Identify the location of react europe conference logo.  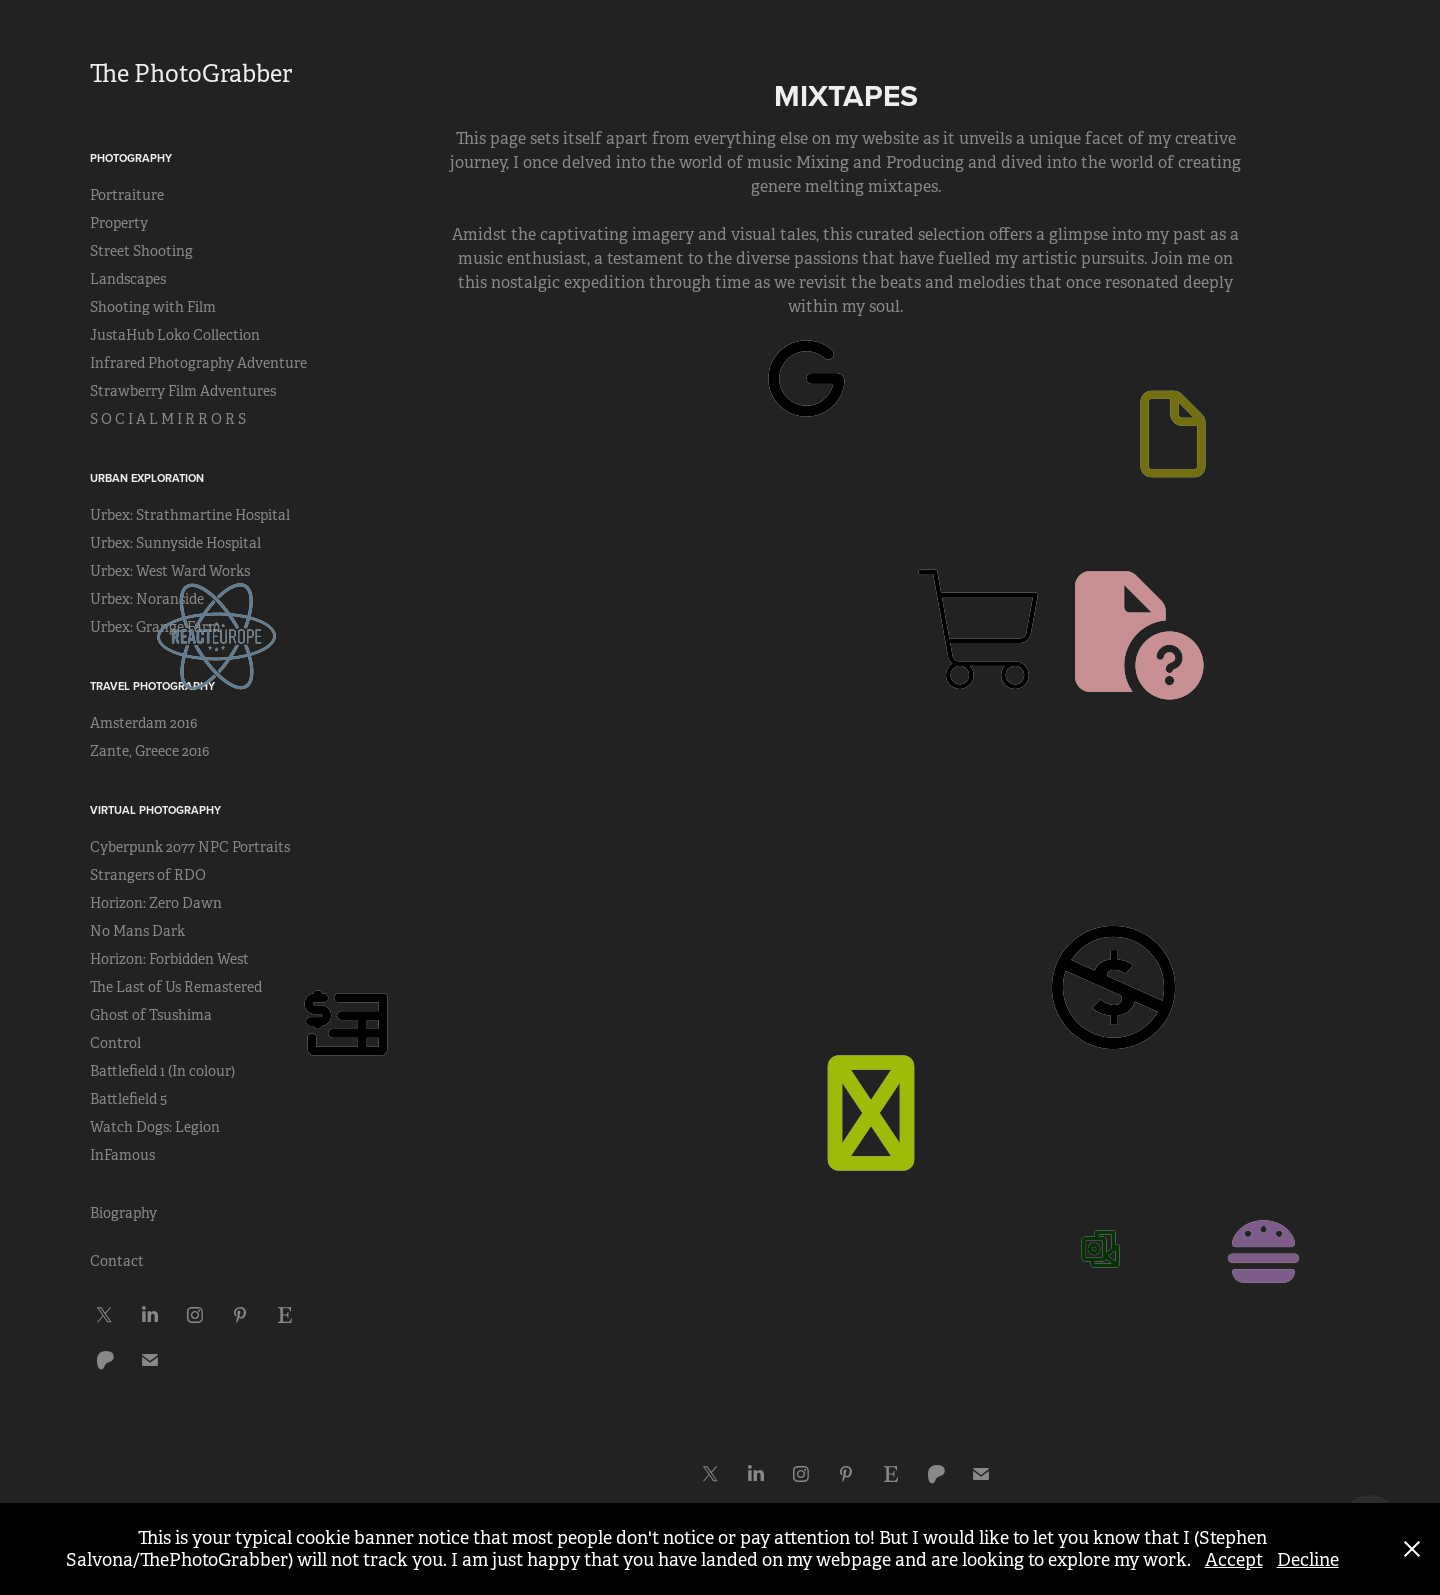
(216, 636).